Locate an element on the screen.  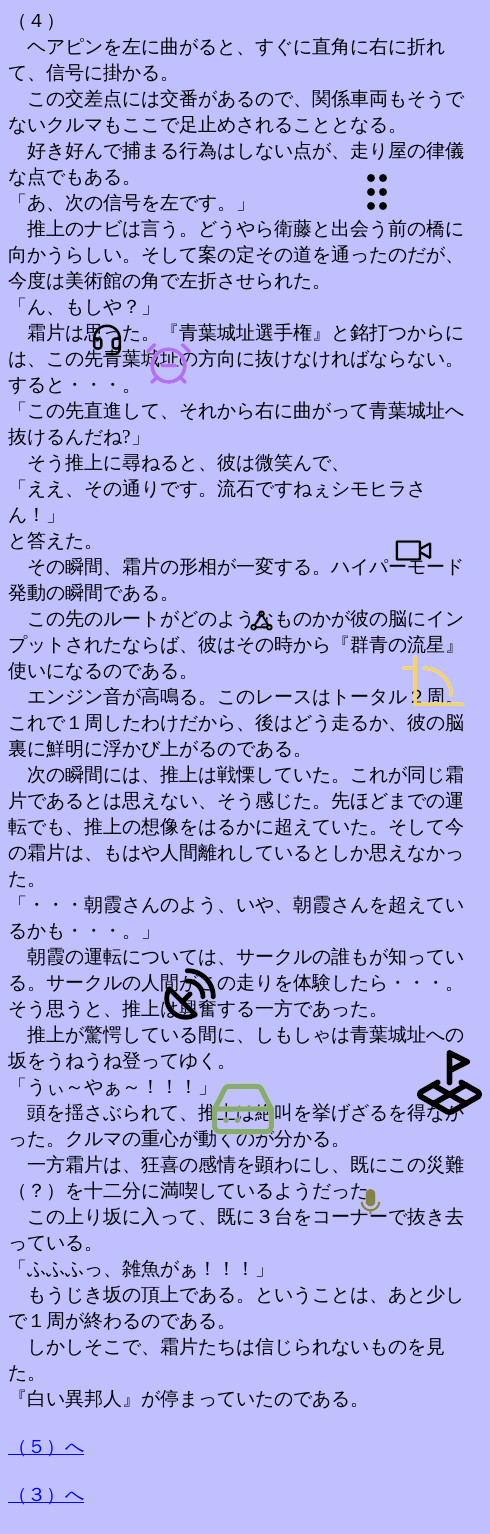
measure or adjust angle settings is located at coordinates (431, 684).